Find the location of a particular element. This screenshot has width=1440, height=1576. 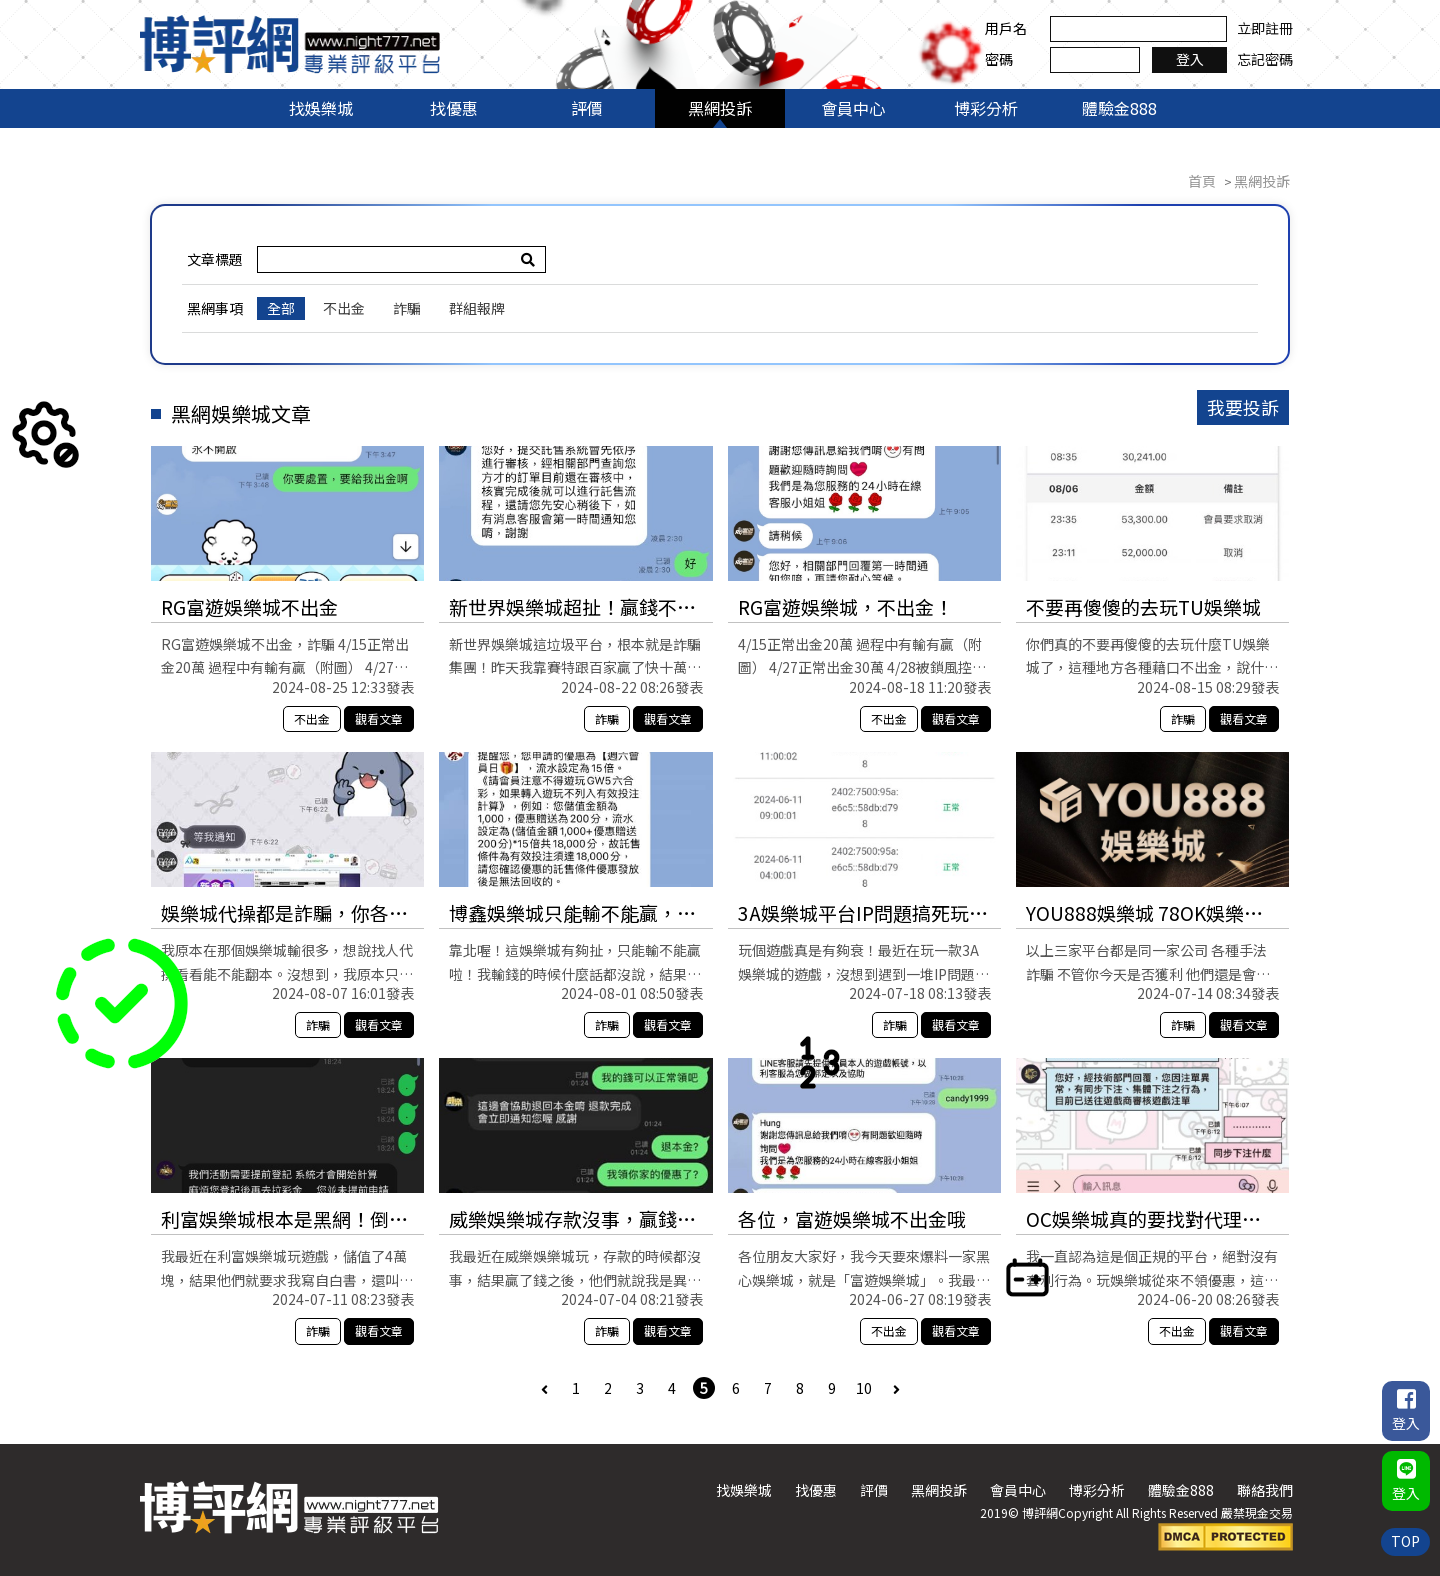

view automotive battery status is located at coordinates (1027, 1279).